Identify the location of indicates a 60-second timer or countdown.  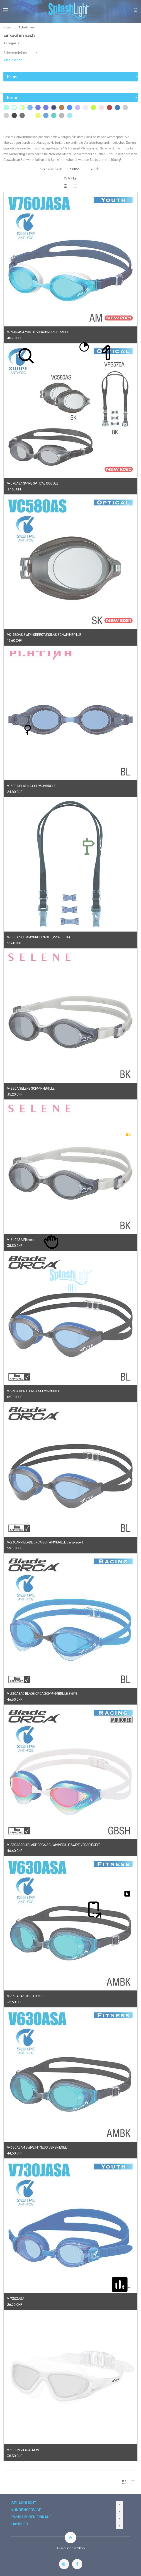
(128, 1134).